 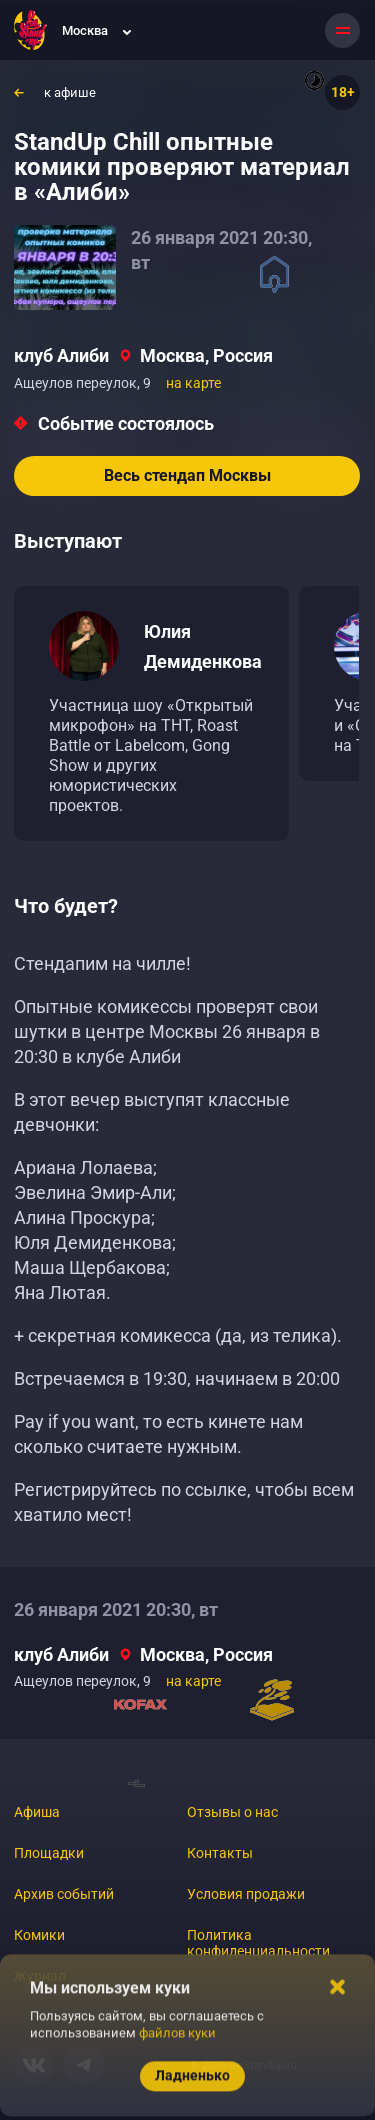 I want to click on open Microsoft Sway application, so click(x=272, y=1700).